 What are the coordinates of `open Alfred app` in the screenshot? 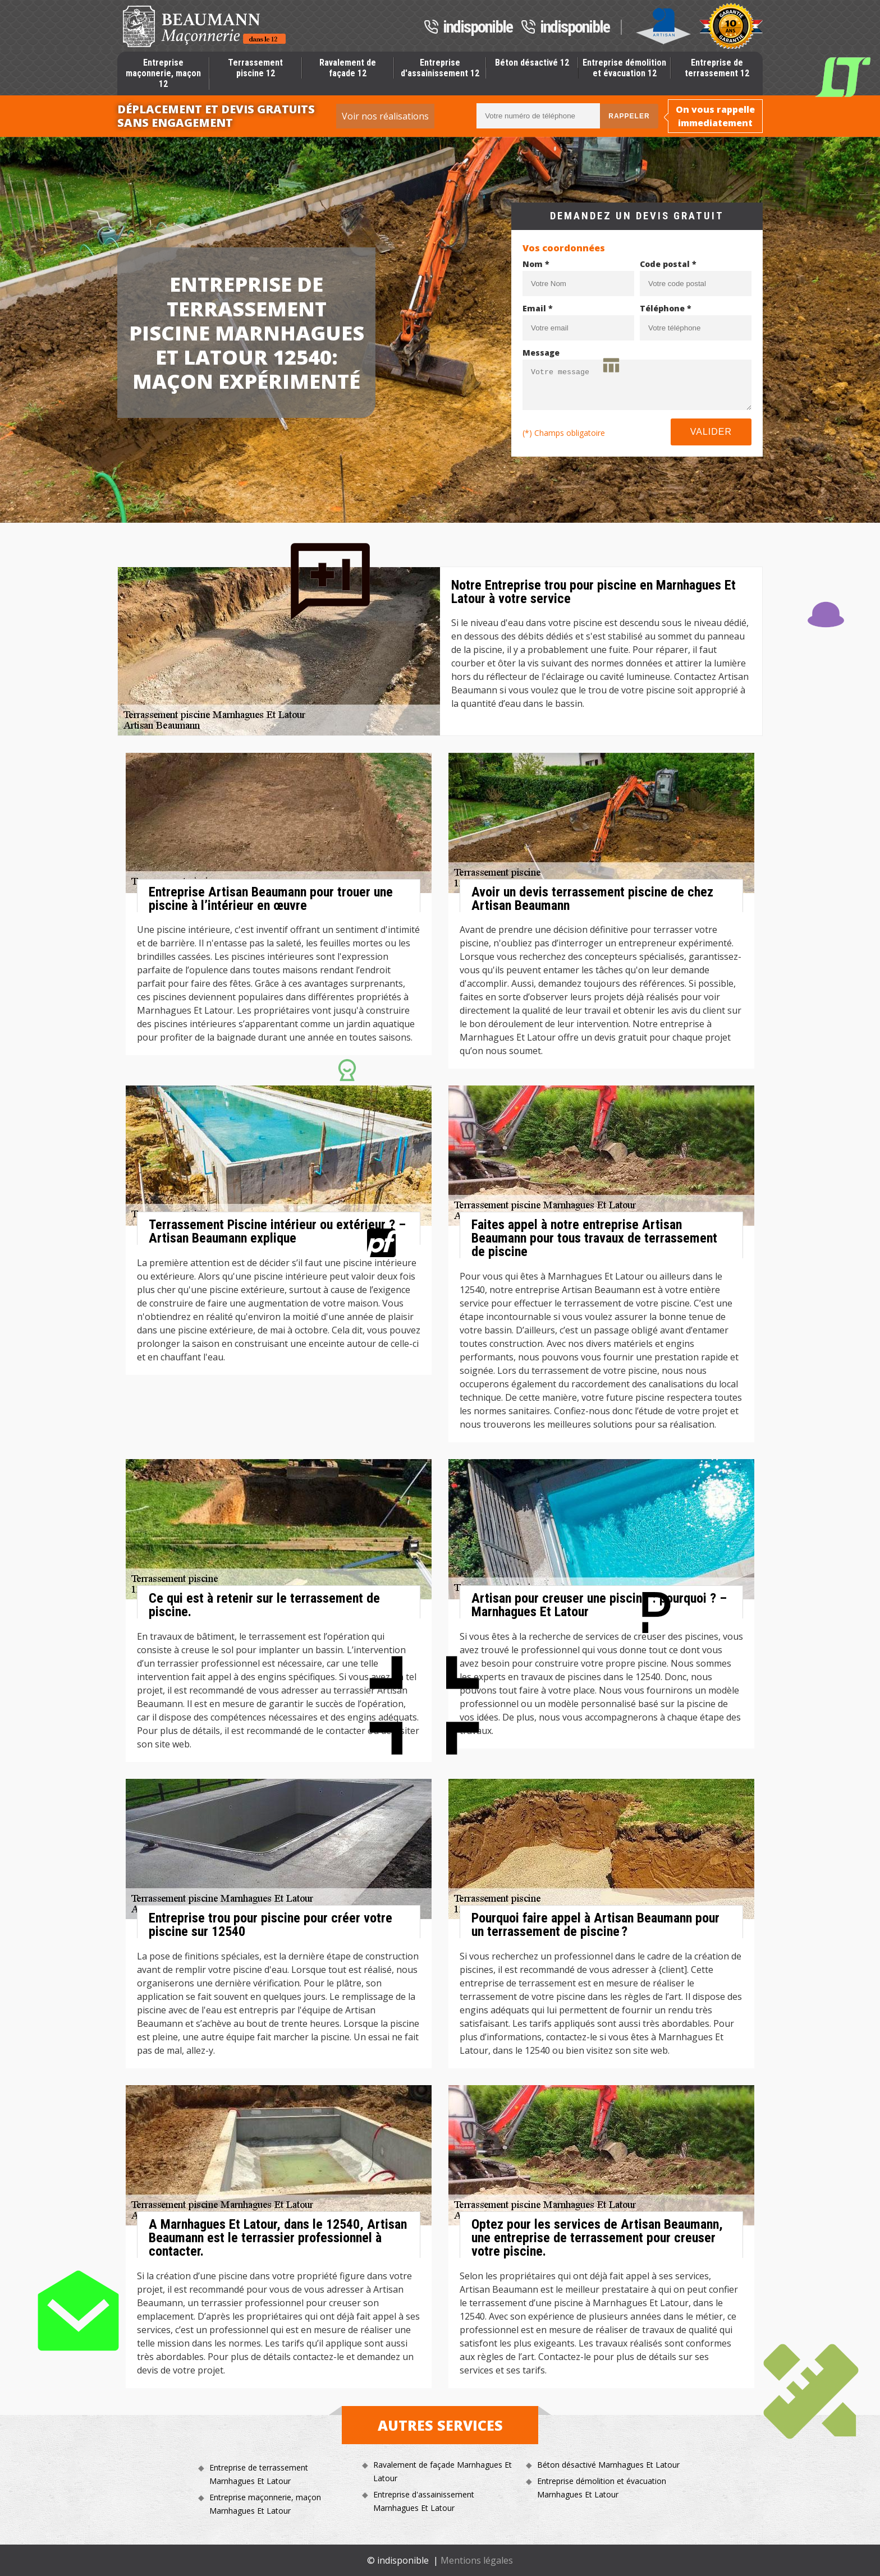 It's located at (826, 614).